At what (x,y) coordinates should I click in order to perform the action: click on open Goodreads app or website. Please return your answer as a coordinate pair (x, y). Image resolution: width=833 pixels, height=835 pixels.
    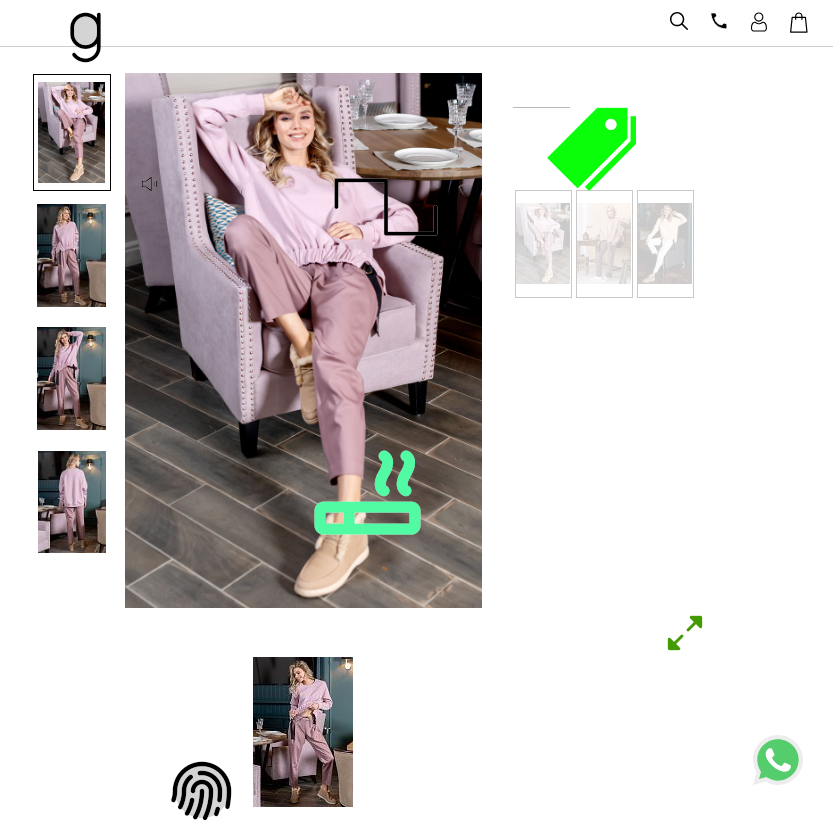
    Looking at the image, I should click on (85, 37).